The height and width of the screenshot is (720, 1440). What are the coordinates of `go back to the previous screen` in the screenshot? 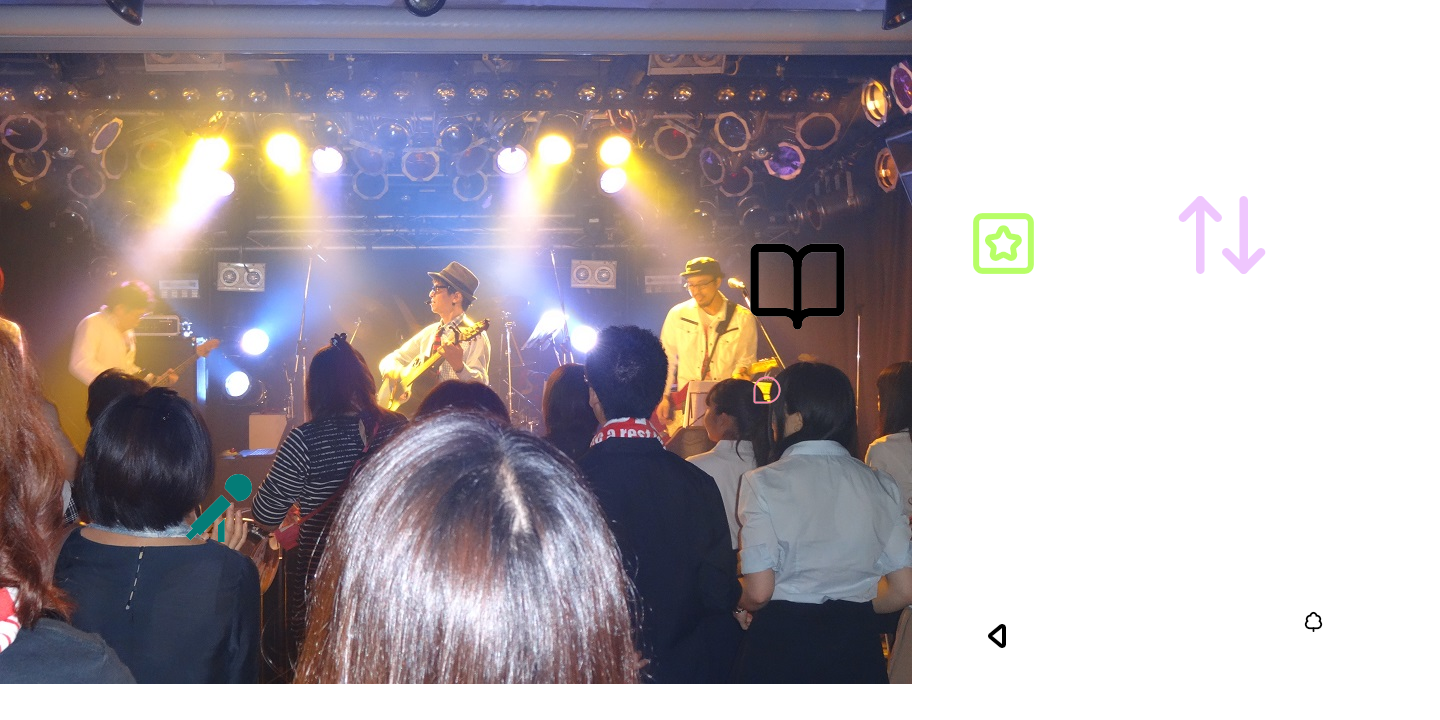 It's located at (999, 636).